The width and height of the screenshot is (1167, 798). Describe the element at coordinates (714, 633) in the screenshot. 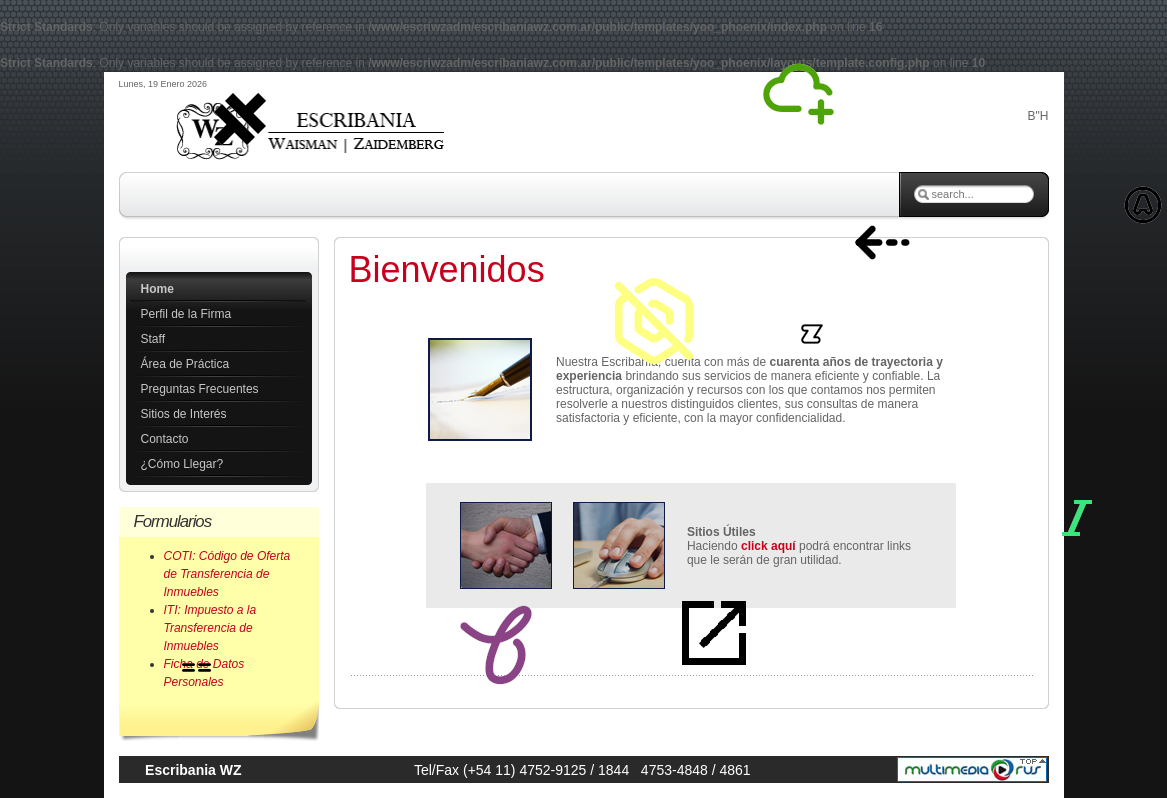

I see `open link in a new tab or window` at that location.